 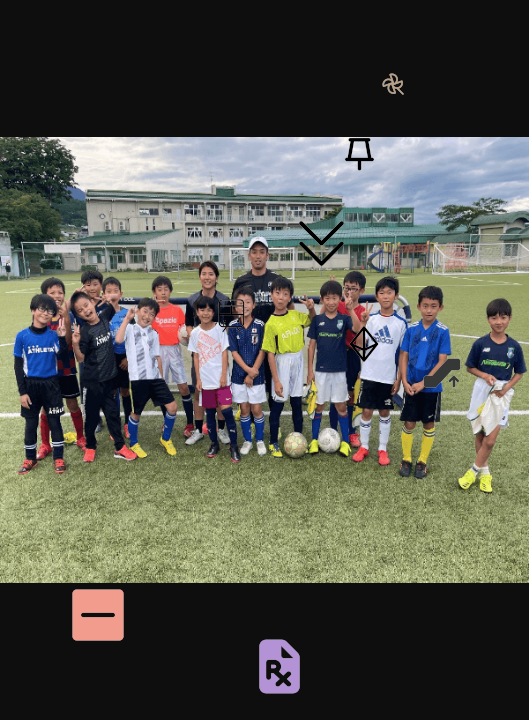 What do you see at coordinates (279, 666) in the screenshot?
I see `view prescription document` at bounding box center [279, 666].